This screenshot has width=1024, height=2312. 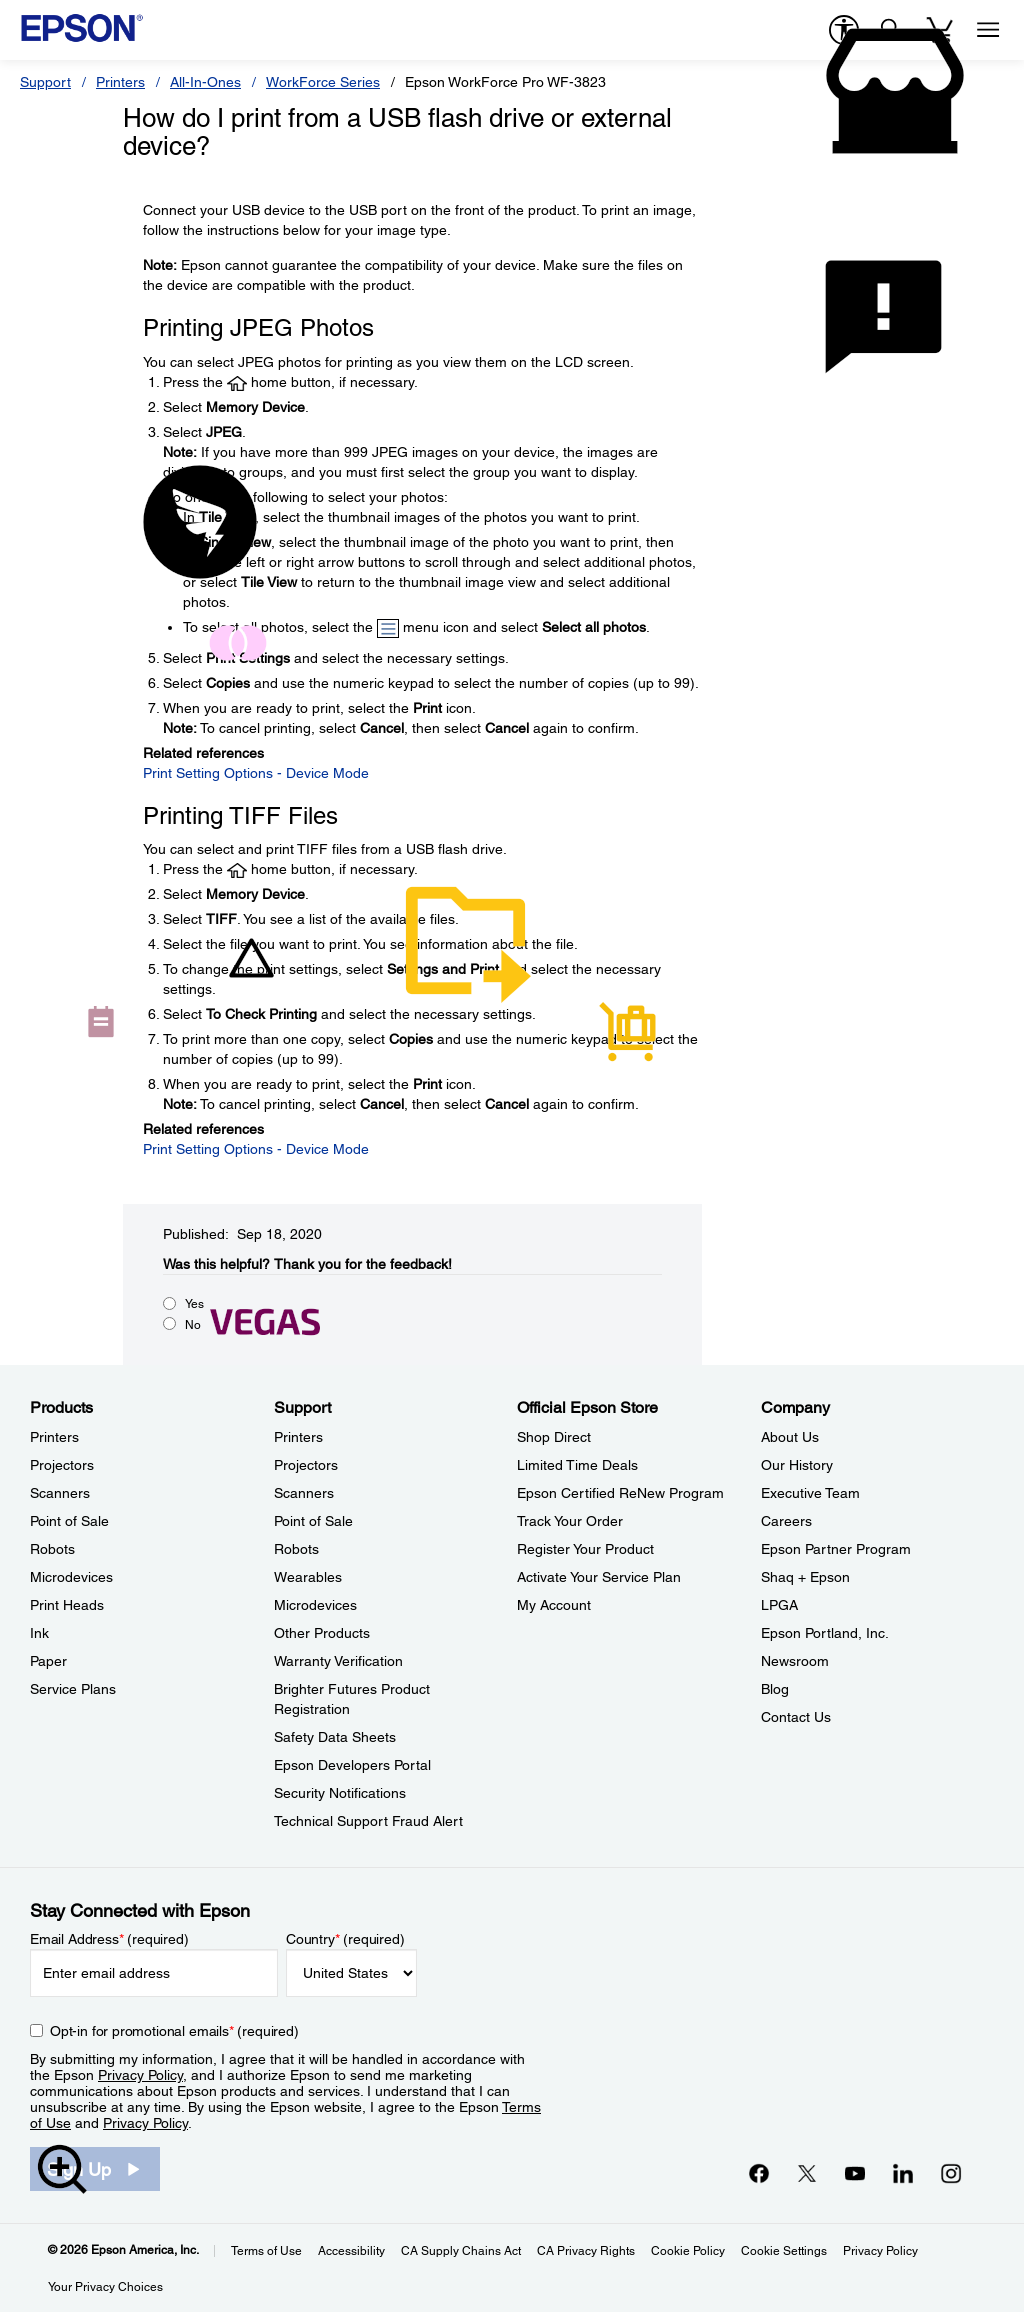 I want to click on submit feedback or report an issue, so click(x=883, y=312).